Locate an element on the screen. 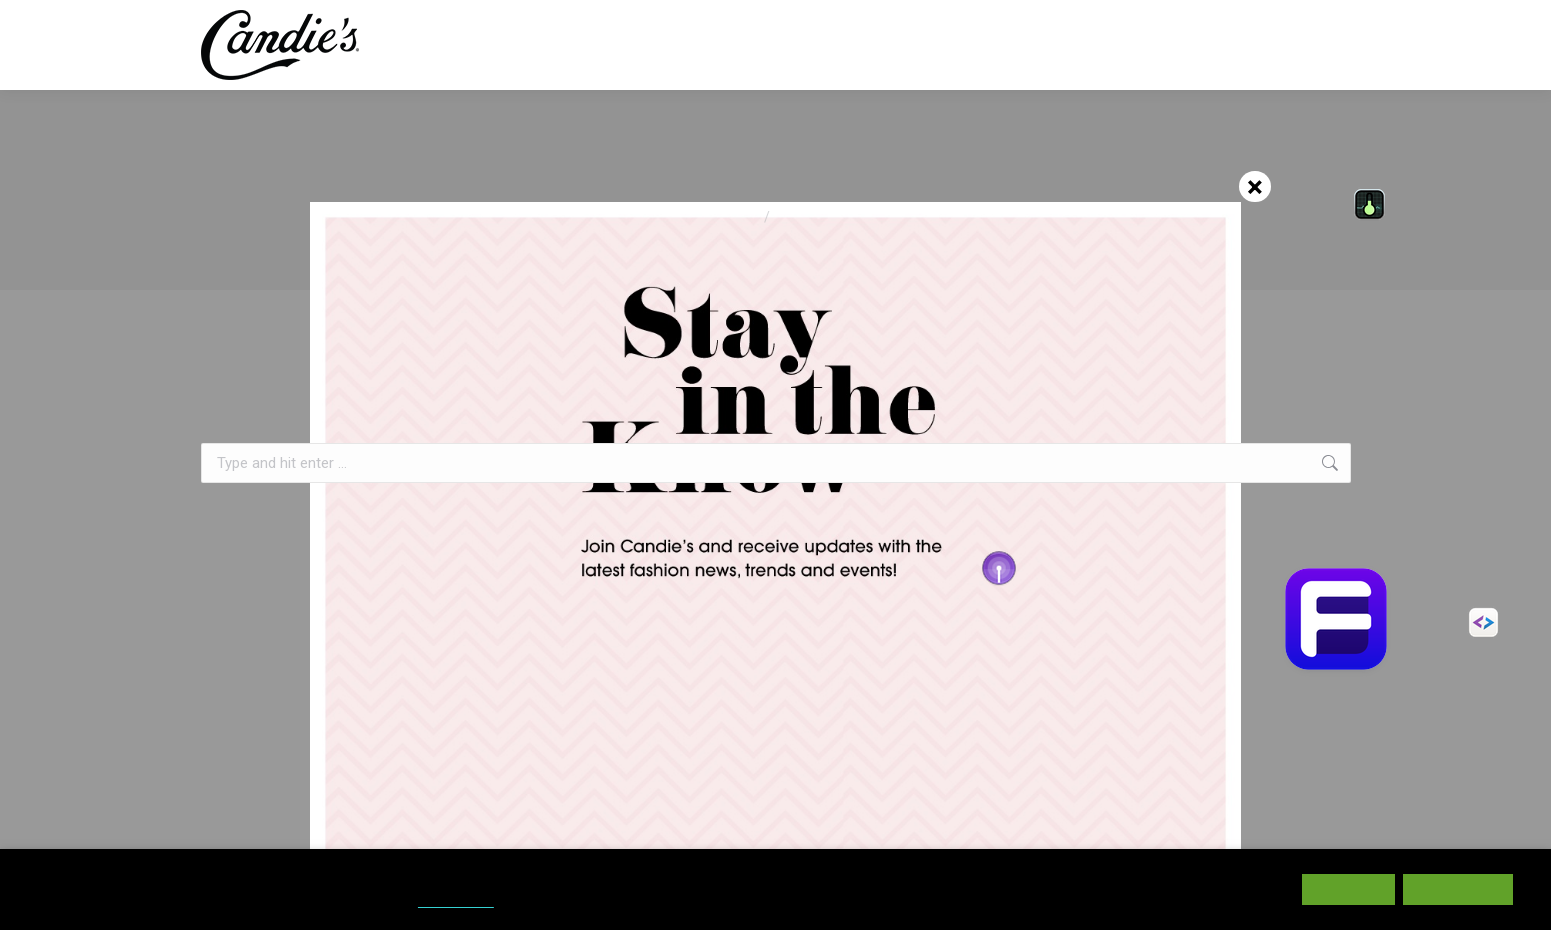 This screenshot has width=1551, height=930. open thermal monitor app is located at coordinates (1369, 204).